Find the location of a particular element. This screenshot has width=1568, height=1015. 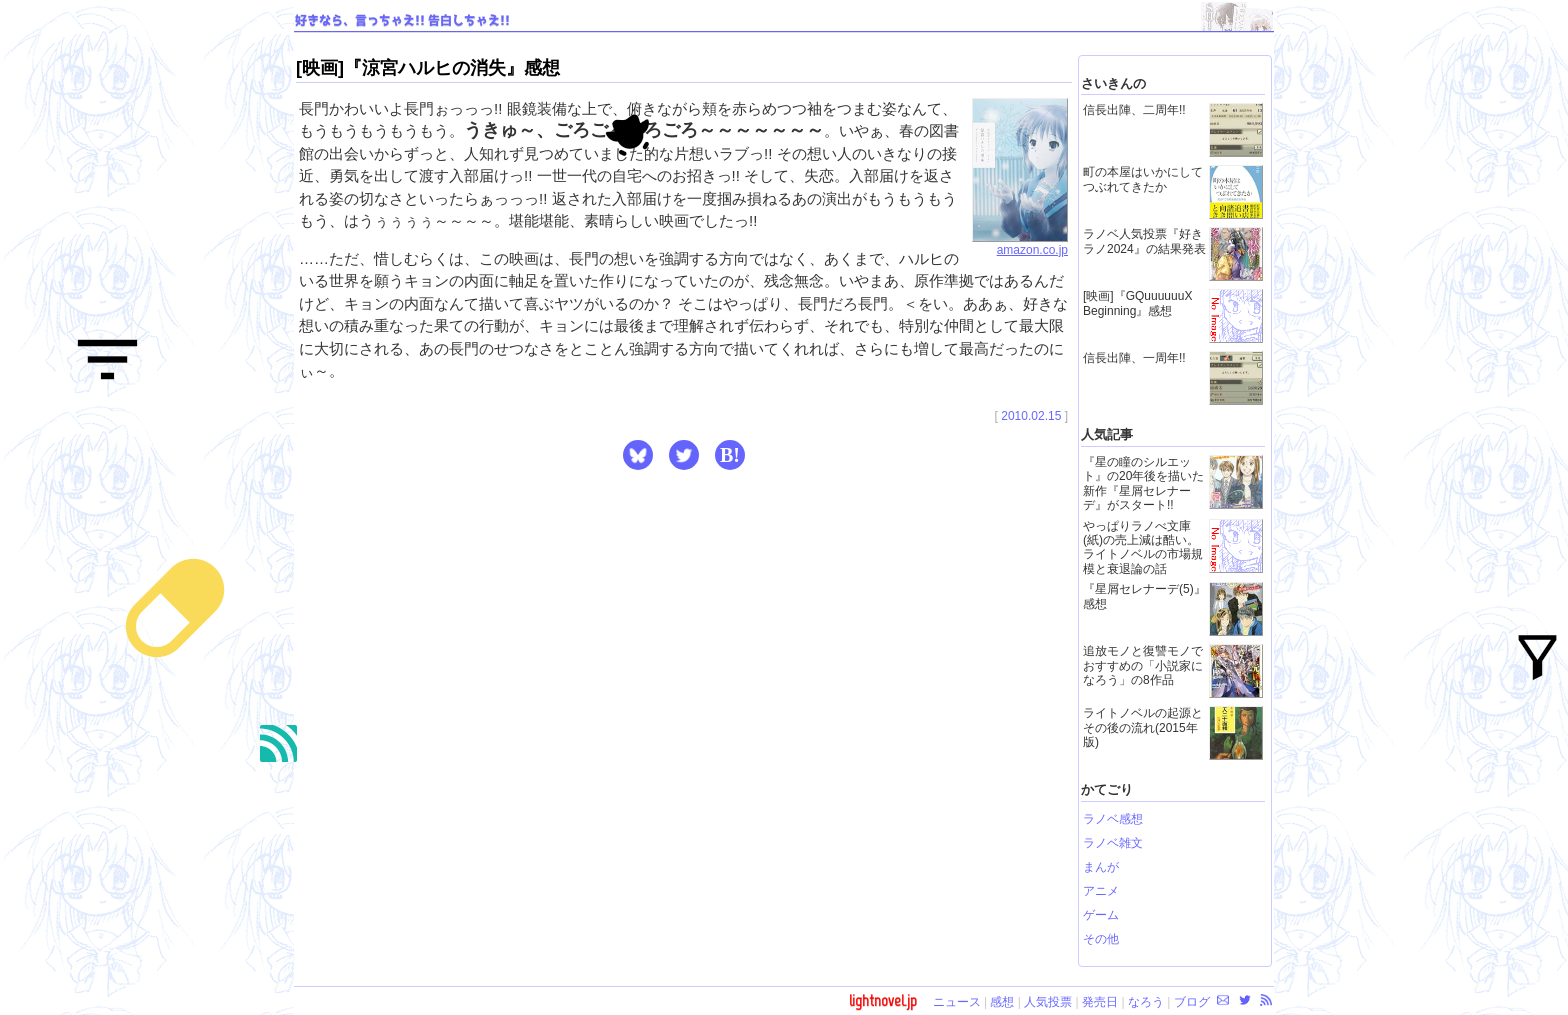

filter or sort list items is located at coordinates (107, 359).